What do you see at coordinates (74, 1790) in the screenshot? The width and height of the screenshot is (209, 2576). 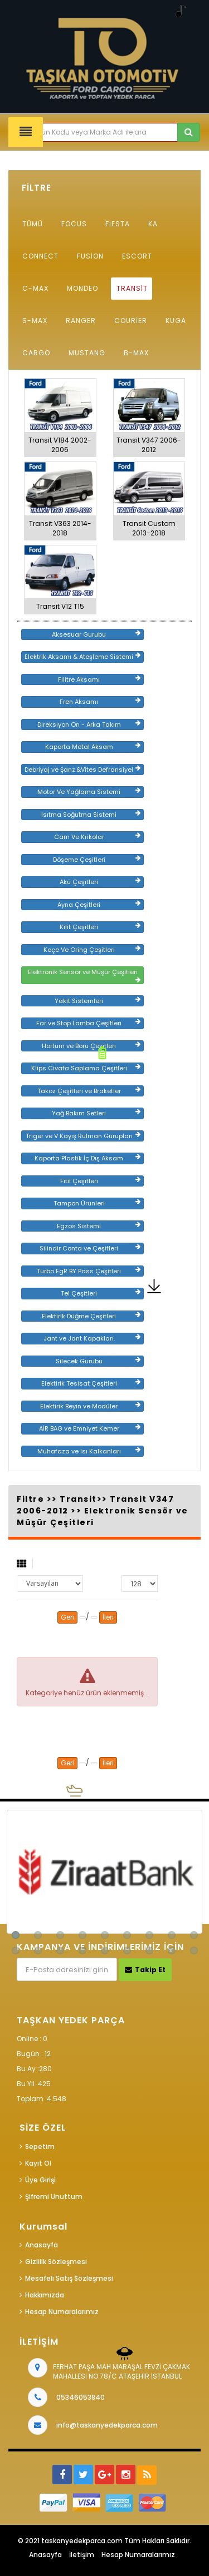 I see `flight status: in progress` at bounding box center [74, 1790].